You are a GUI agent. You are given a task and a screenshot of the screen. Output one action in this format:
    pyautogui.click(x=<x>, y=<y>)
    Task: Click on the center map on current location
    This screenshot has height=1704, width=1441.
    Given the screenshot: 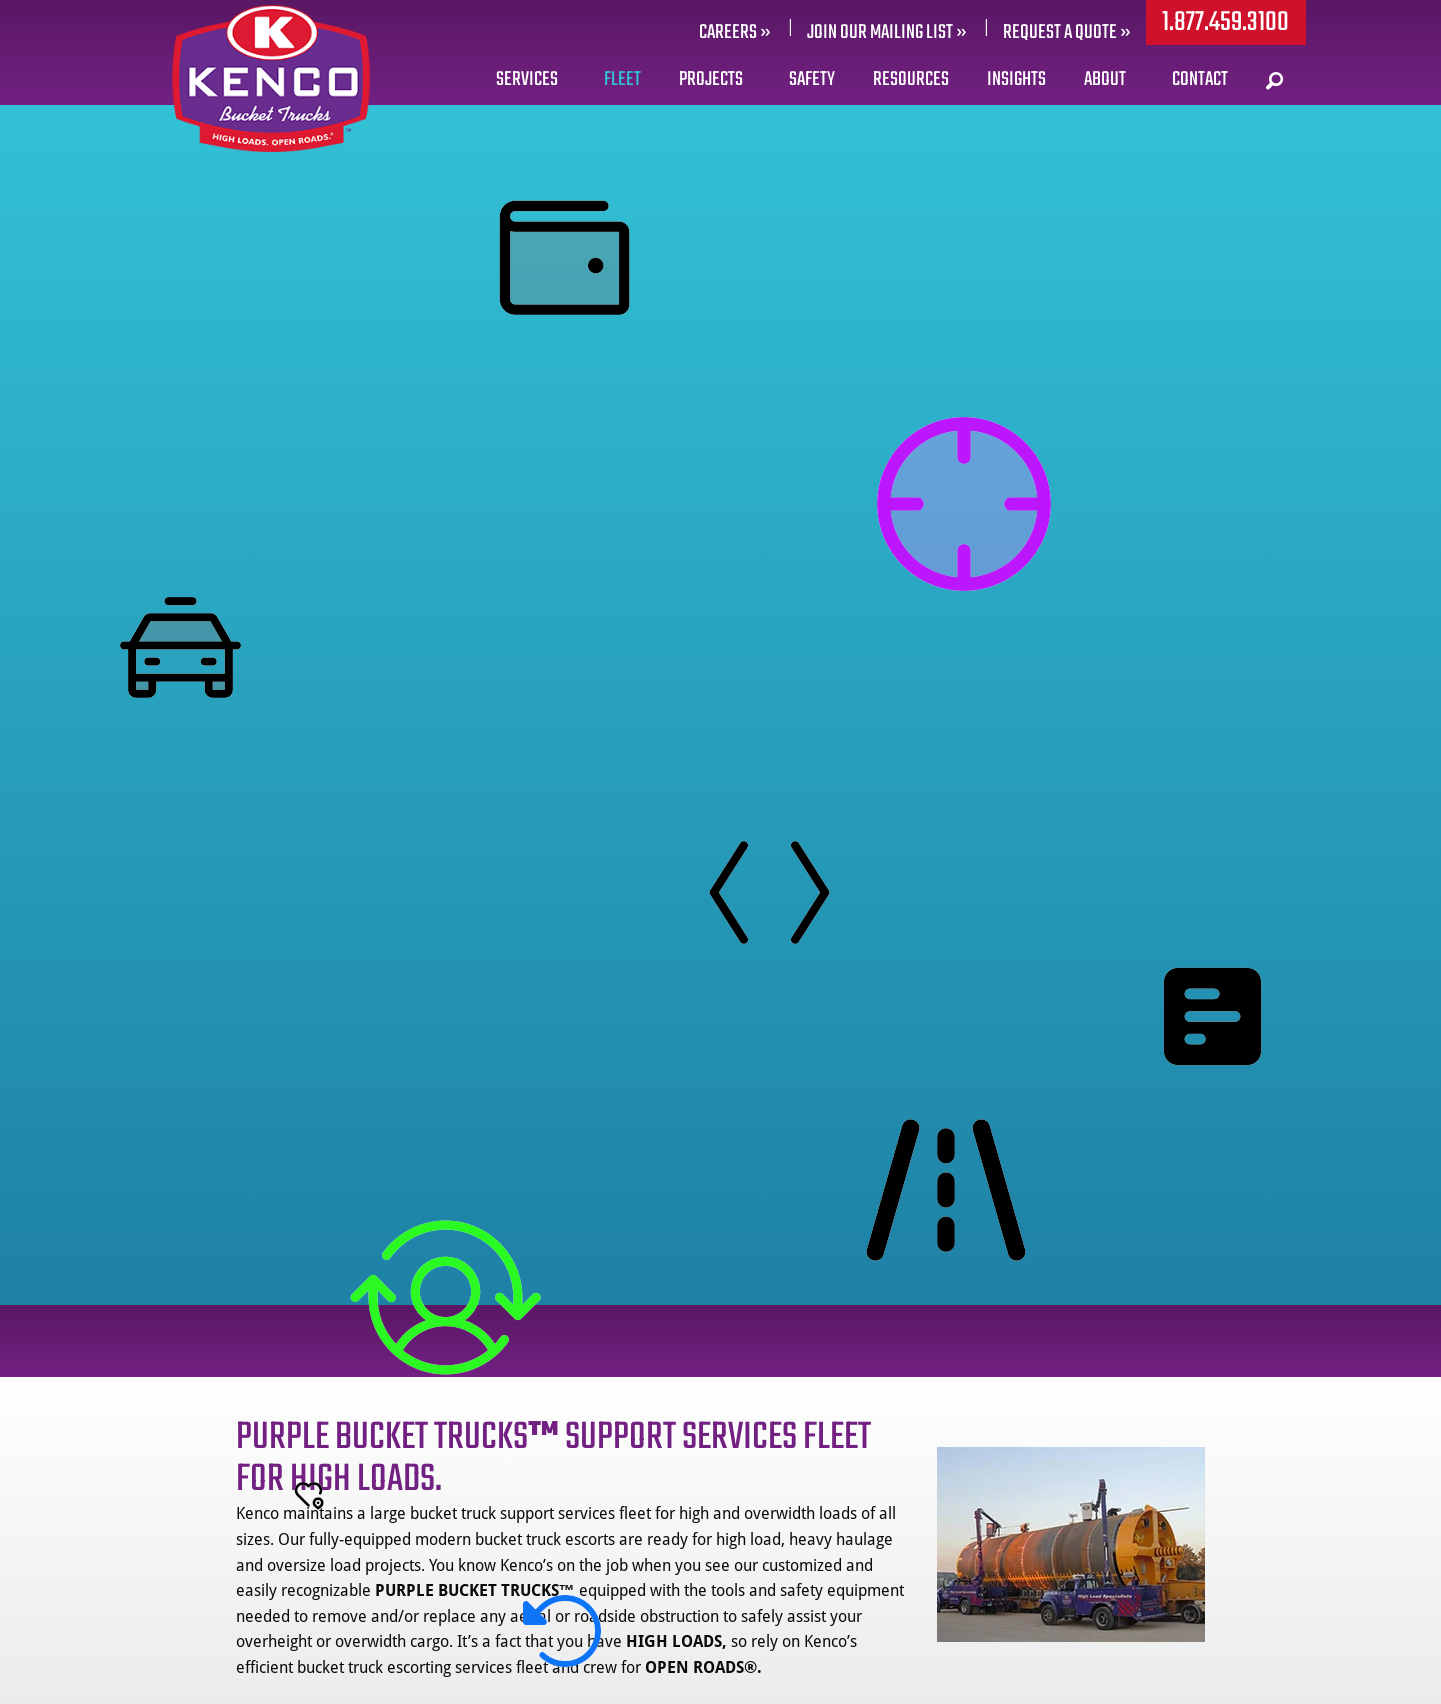 What is the action you would take?
    pyautogui.click(x=964, y=504)
    